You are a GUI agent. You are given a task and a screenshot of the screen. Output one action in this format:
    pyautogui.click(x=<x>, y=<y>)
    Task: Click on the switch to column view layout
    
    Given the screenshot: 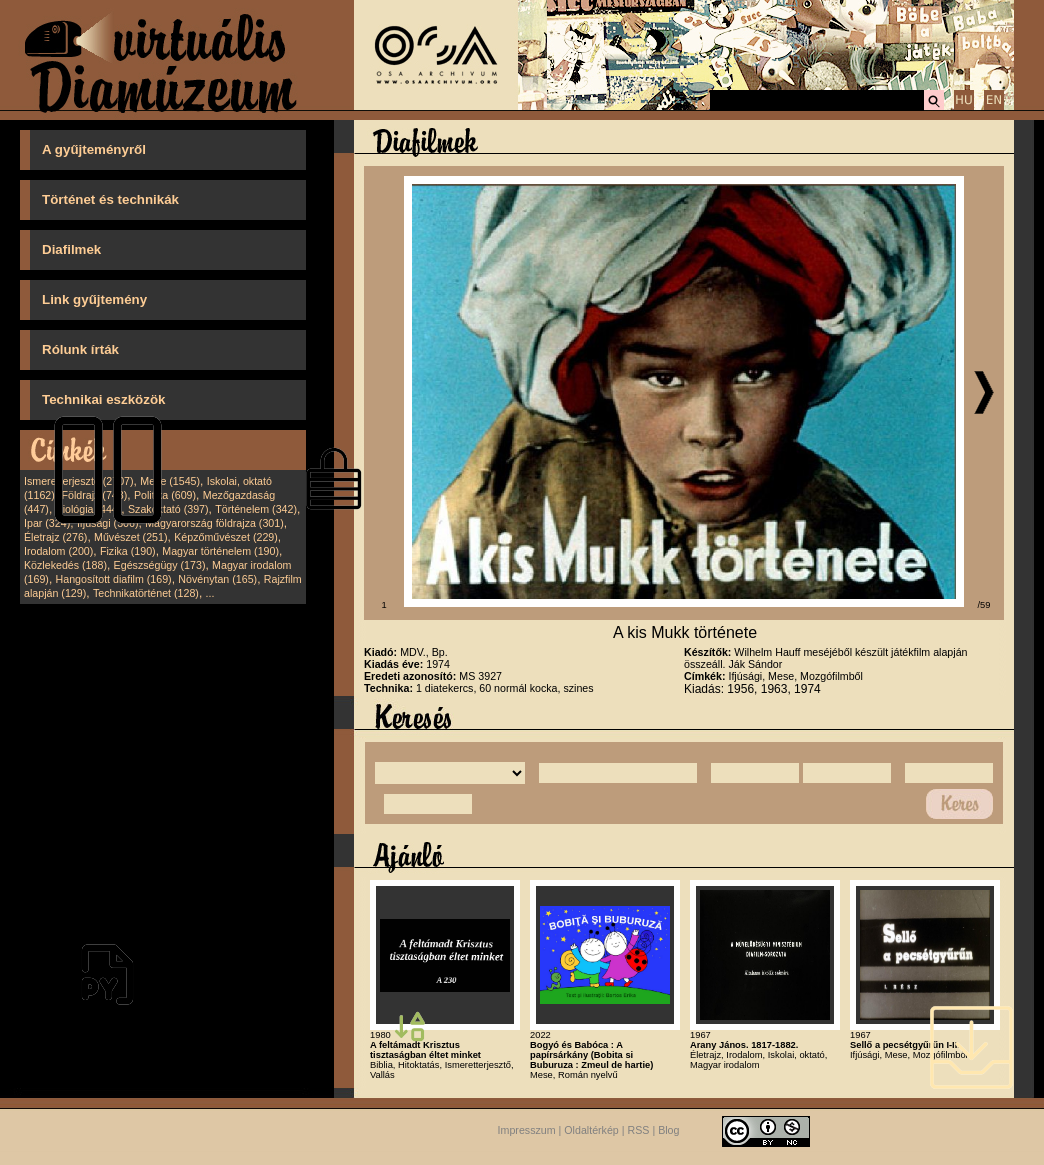 What is the action you would take?
    pyautogui.click(x=108, y=470)
    